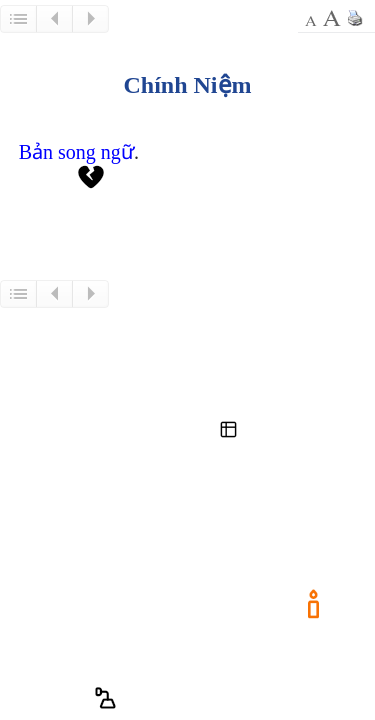 The image size is (375, 720). Describe the element at coordinates (228, 429) in the screenshot. I see `view data in table format` at that location.